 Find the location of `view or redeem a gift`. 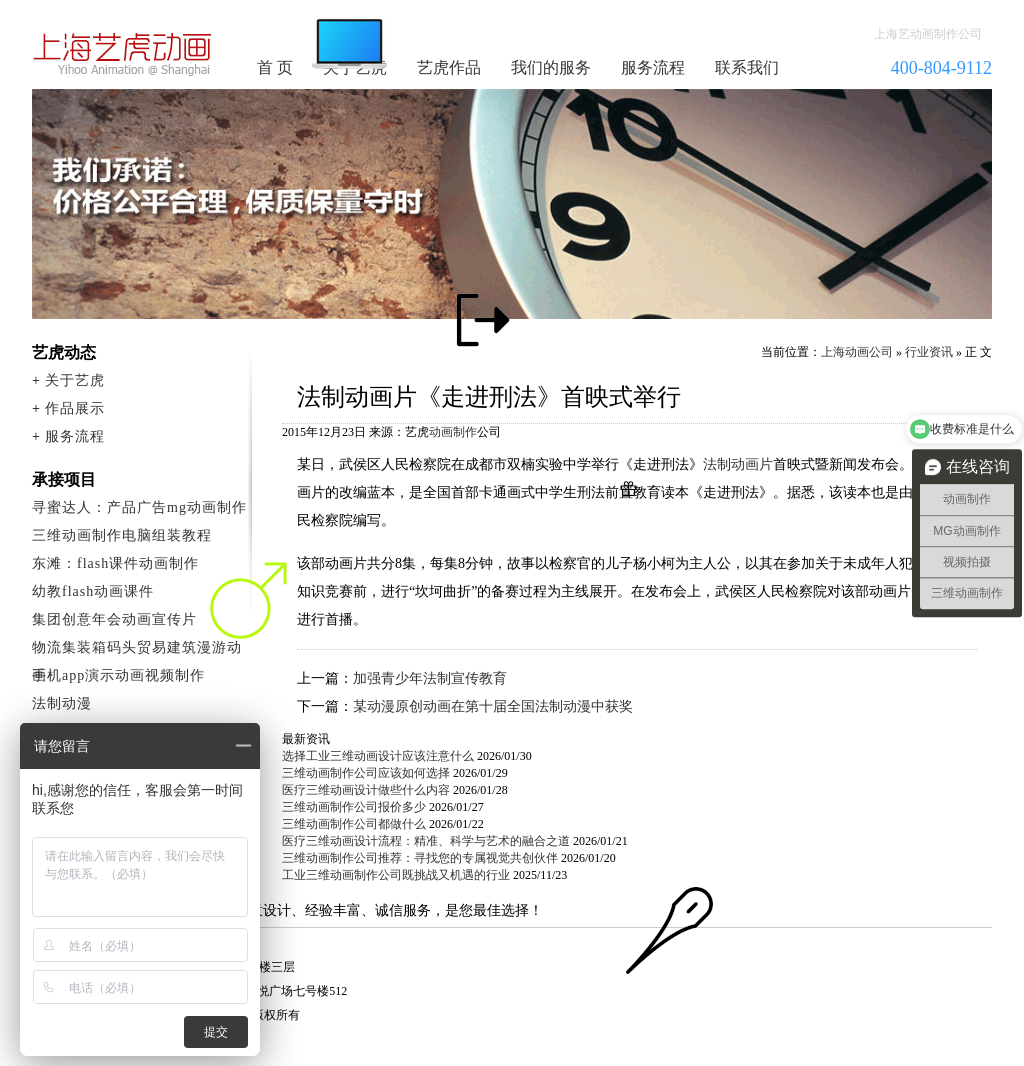

view or redeem a gift is located at coordinates (628, 489).